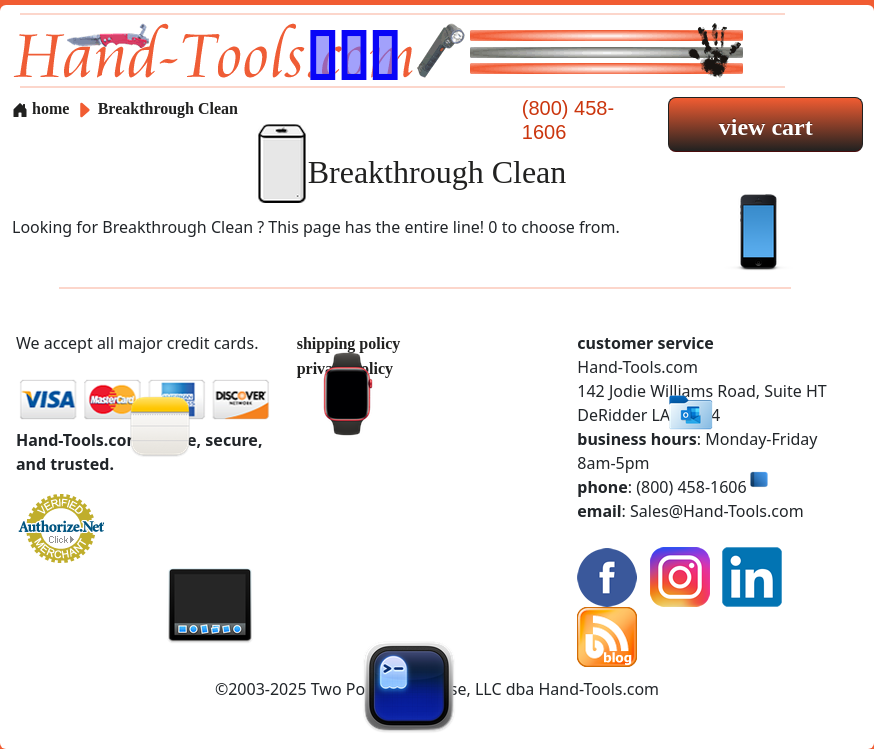 This screenshot has width=874, height=749. Describe the element at coordinates (354, 55) in the screenshot. I see `switch between open workspaces or desktops` at that location.